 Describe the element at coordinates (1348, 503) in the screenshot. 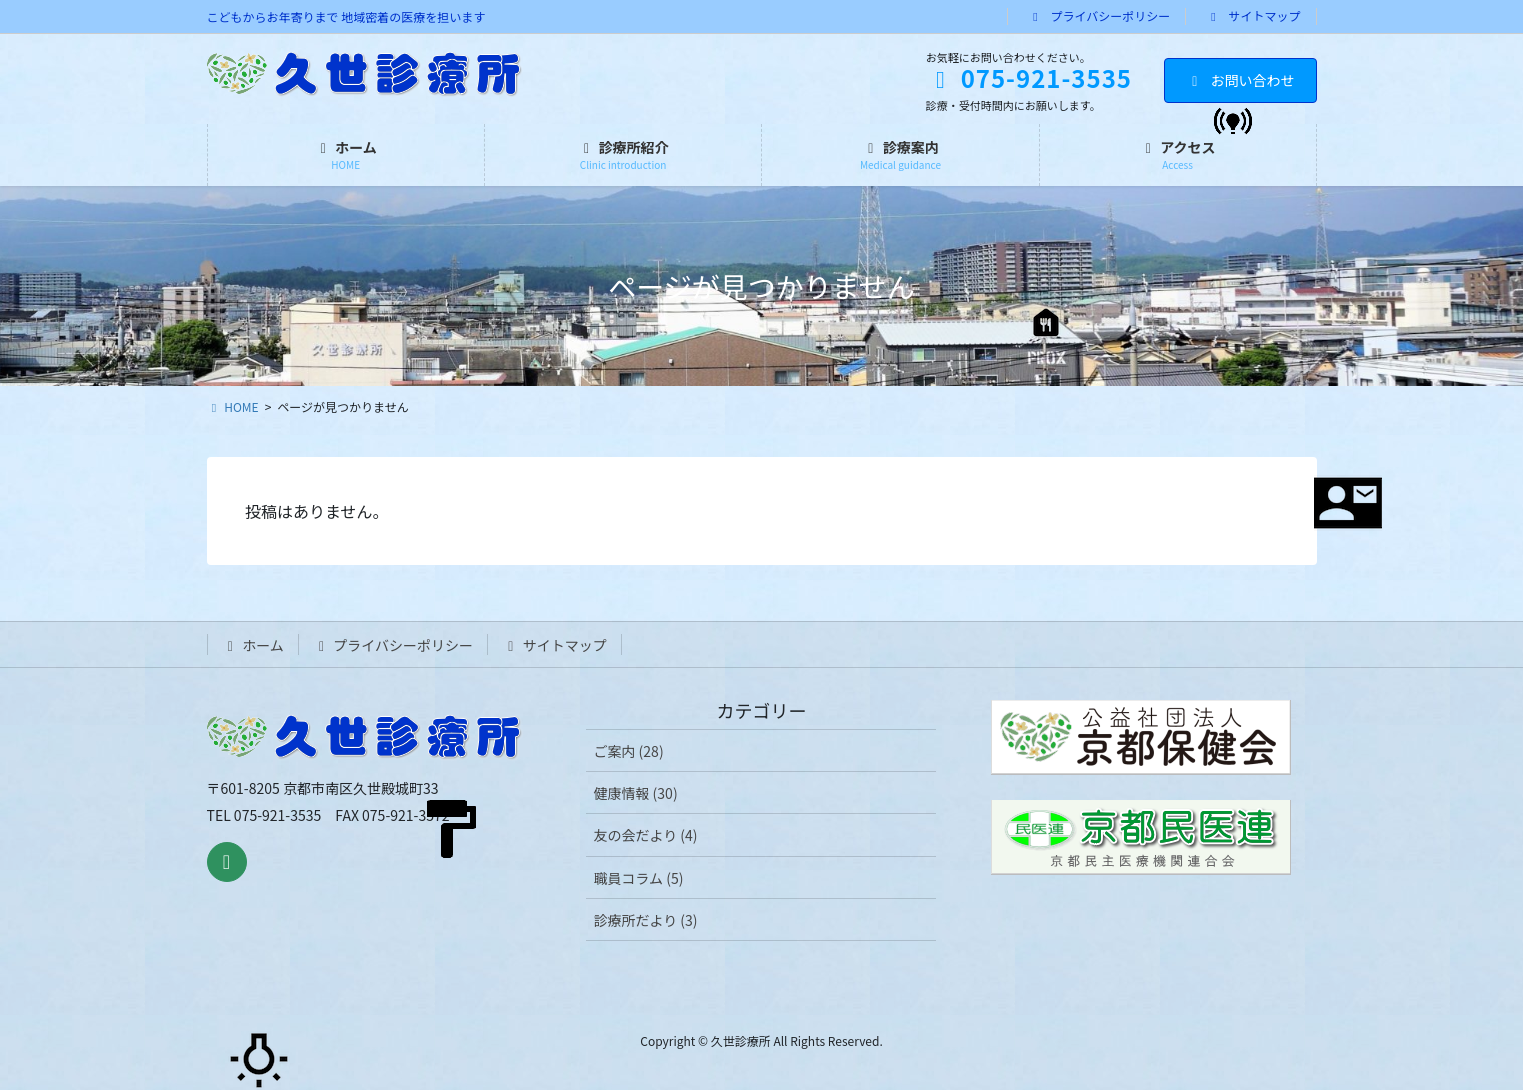

I see `access contact information via email` at that location.